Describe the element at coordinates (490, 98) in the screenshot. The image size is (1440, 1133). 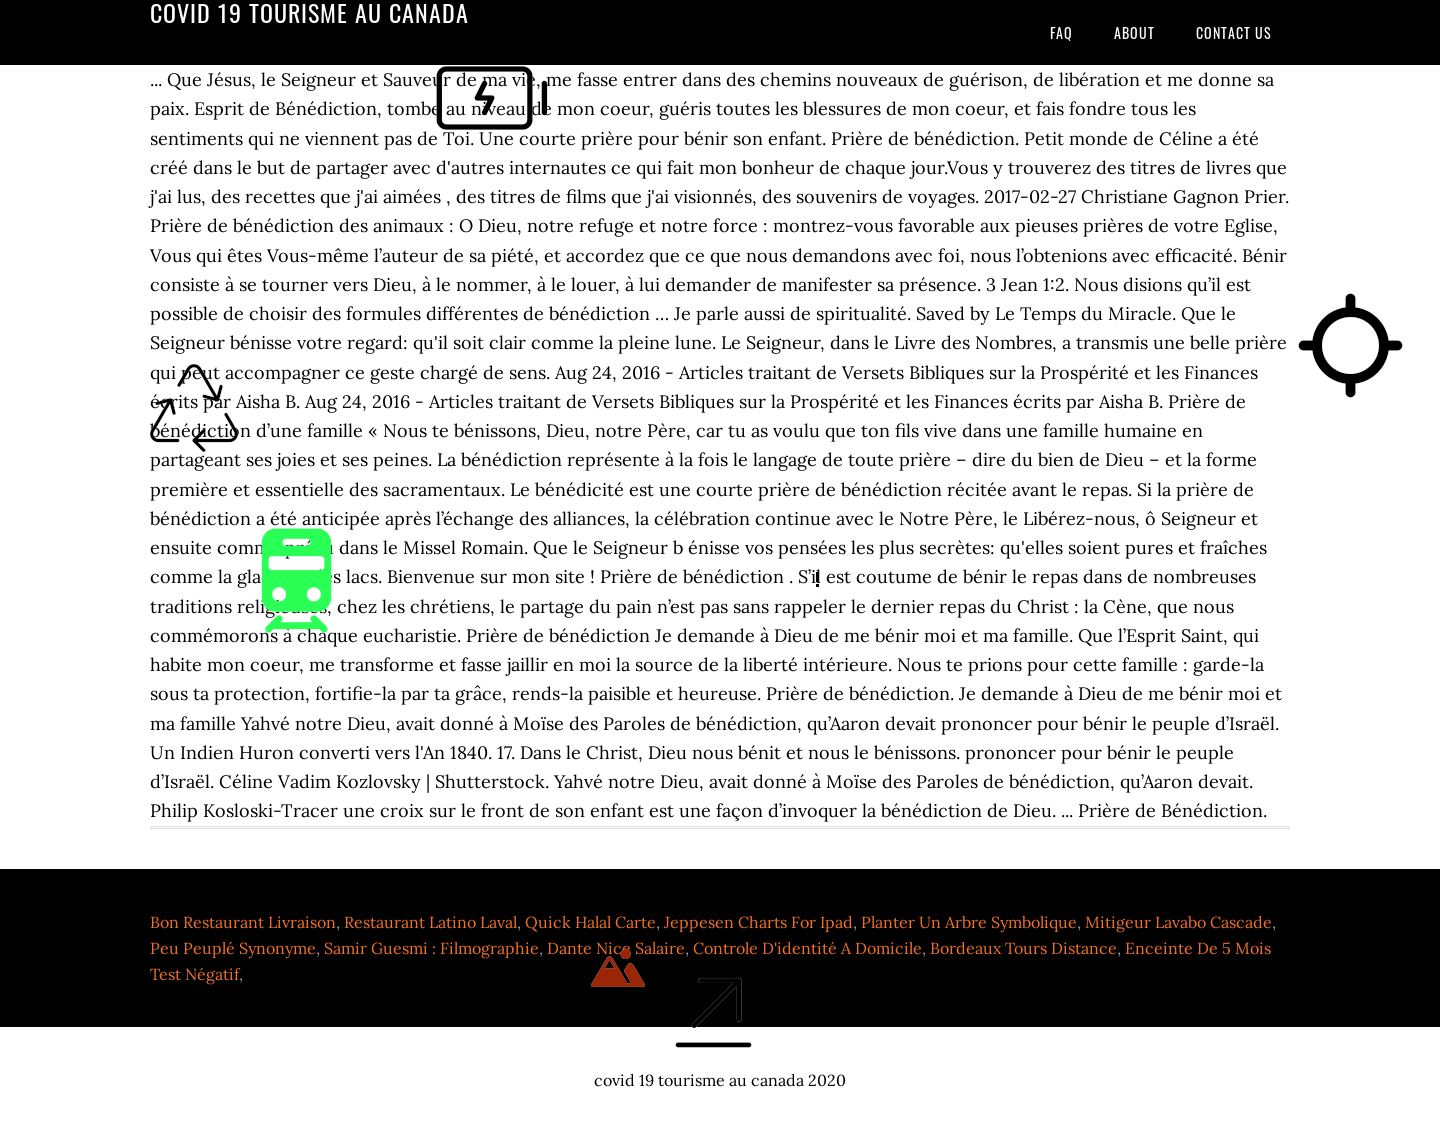
I see `indicates device is currently charging` at that location.